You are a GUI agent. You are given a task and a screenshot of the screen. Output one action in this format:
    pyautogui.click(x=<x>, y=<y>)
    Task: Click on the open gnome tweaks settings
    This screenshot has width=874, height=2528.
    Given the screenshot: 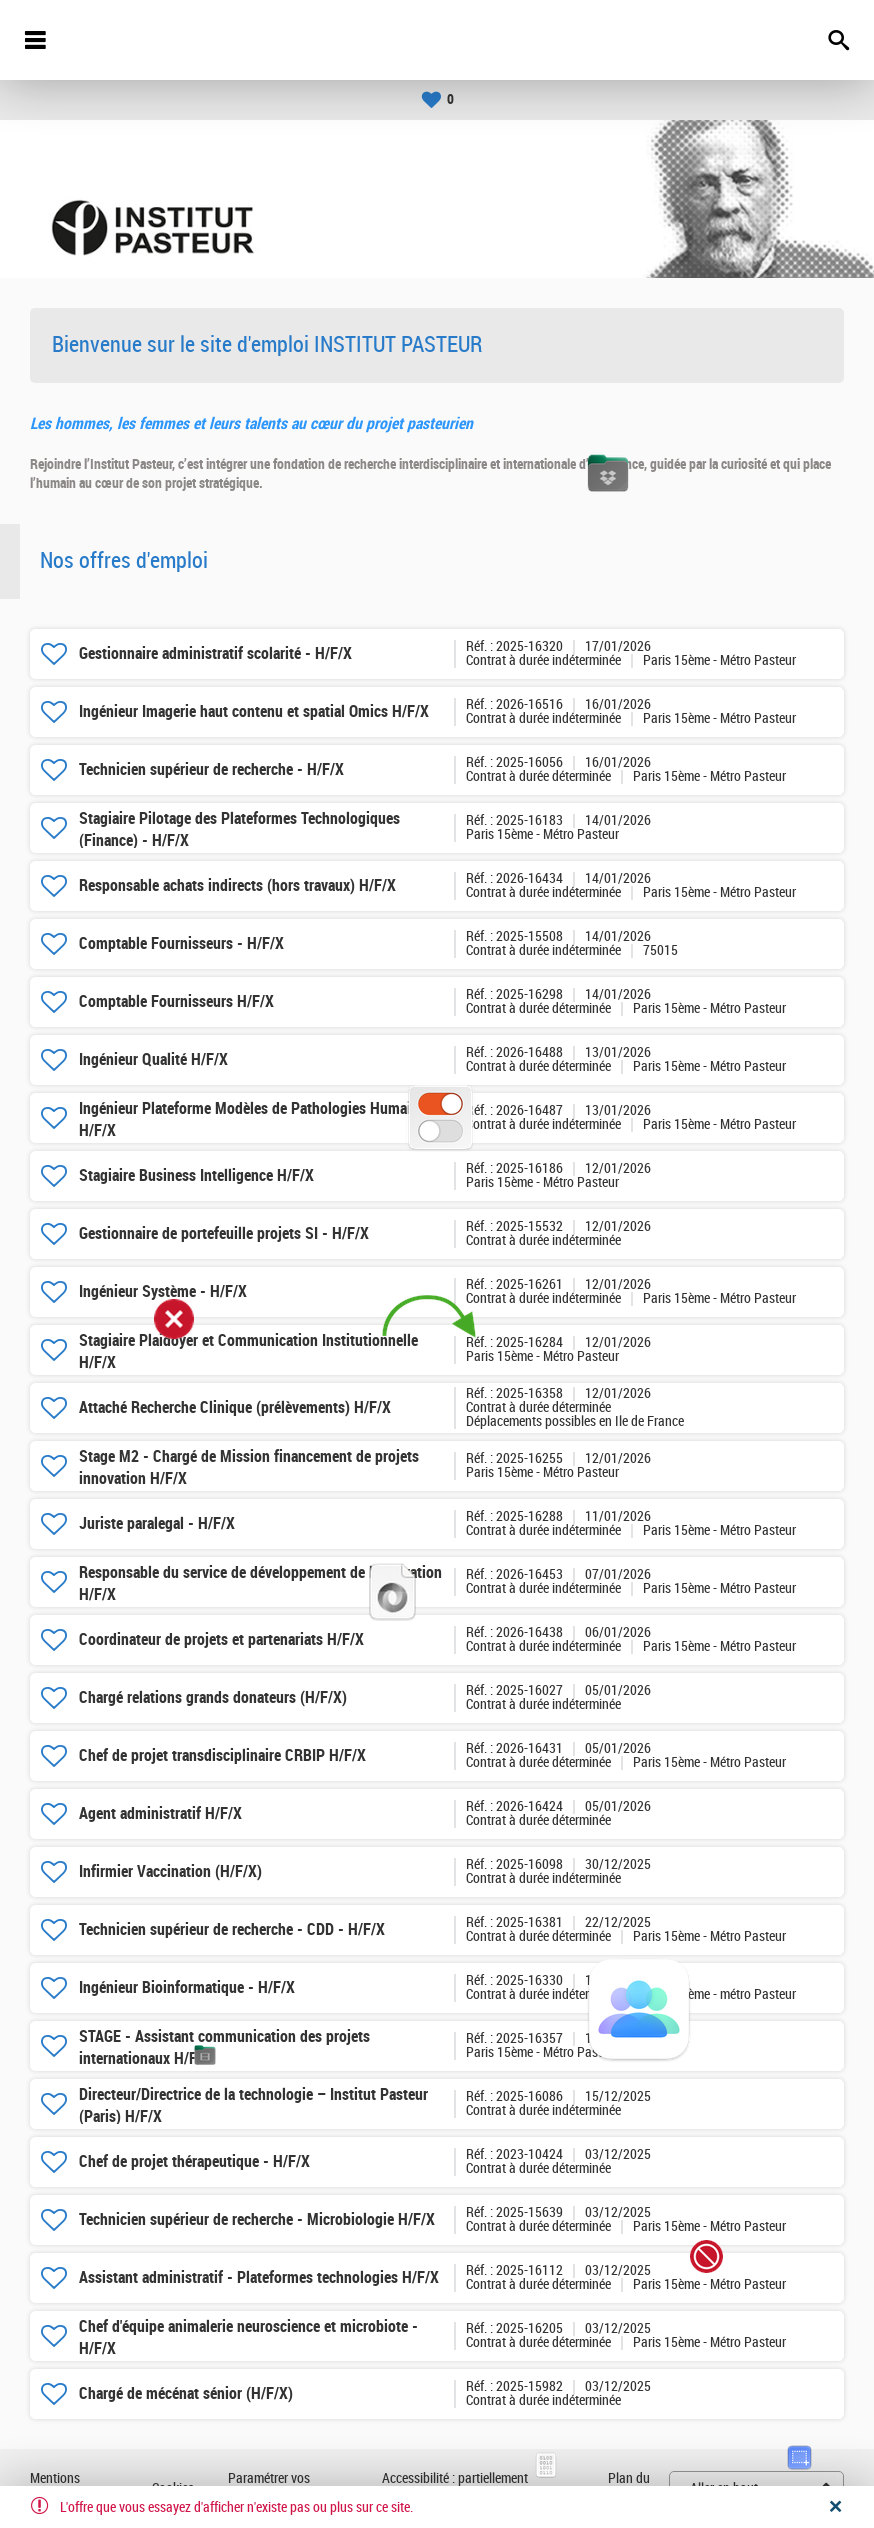 What is the action you would take?
    pyautogui.click(x=440, y=1117)
    